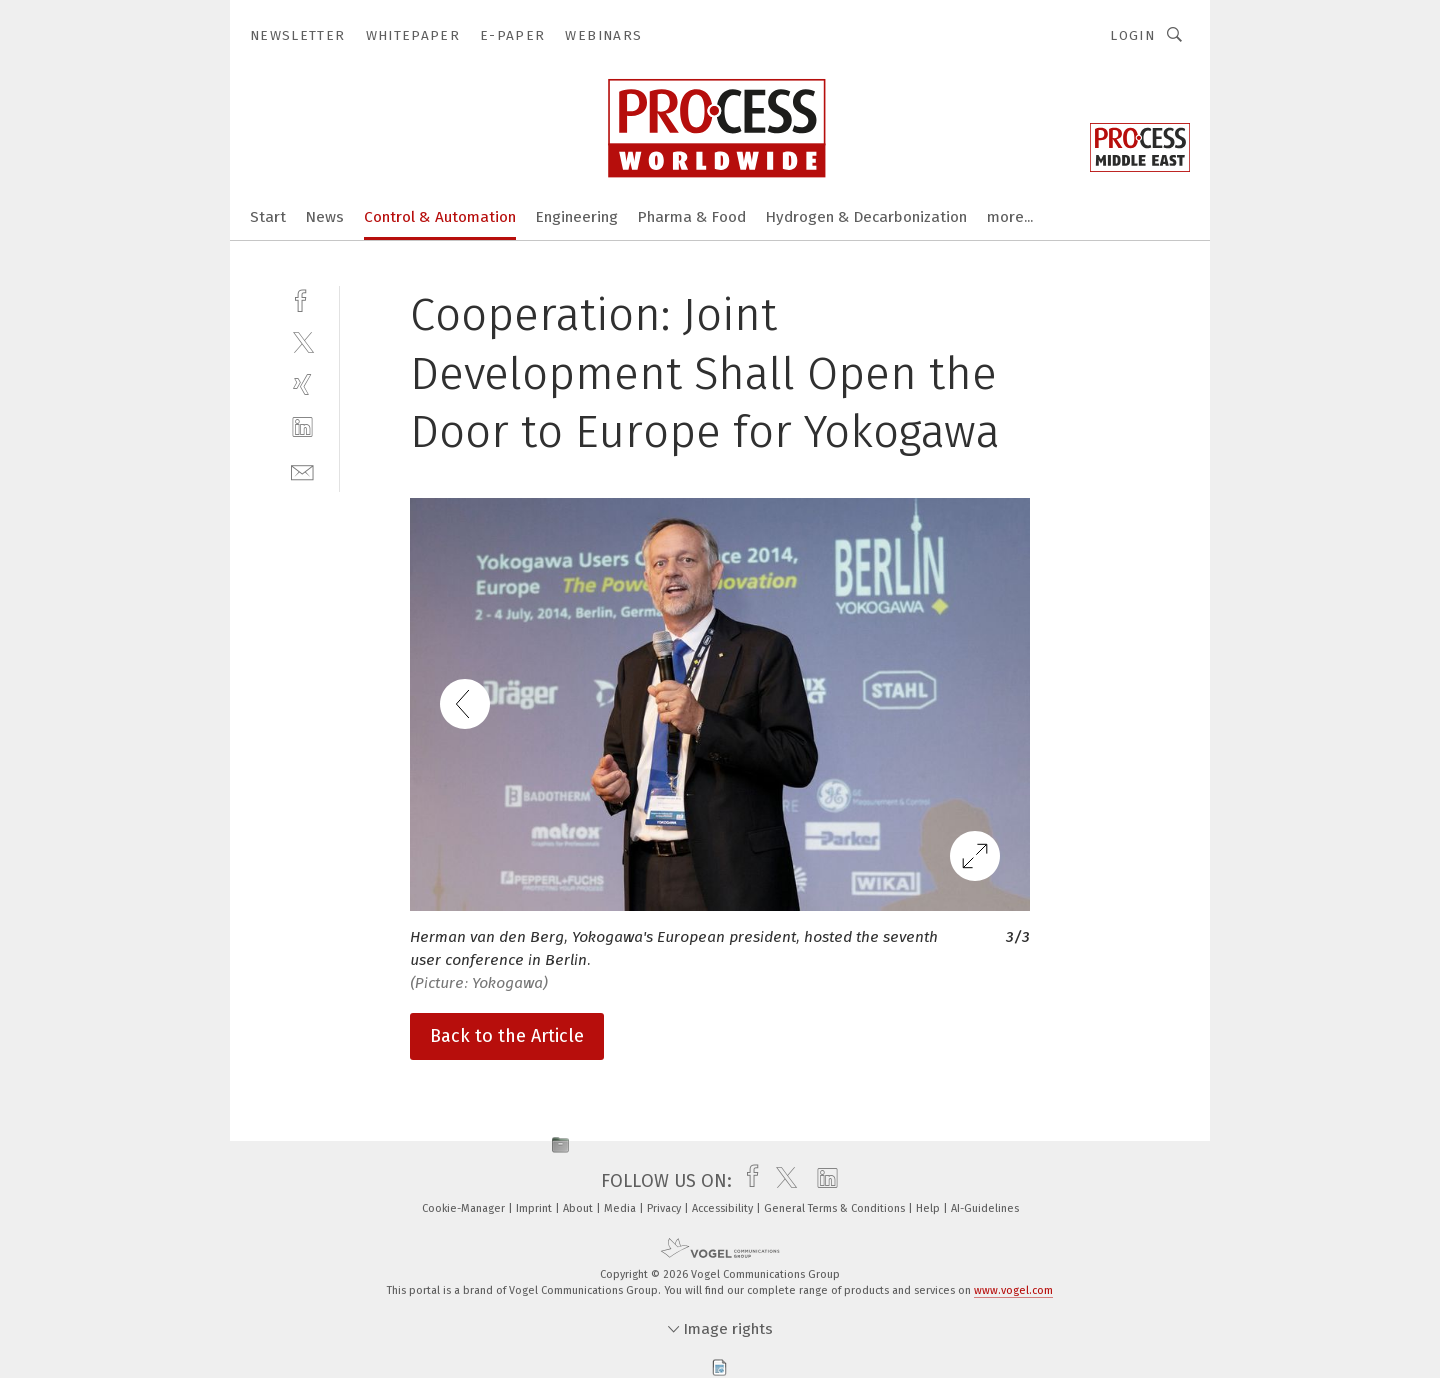  What do you see at coordinates (560, 1144) in the screenshot?
I see `open file manager application` at bounding box center [560, 1144].